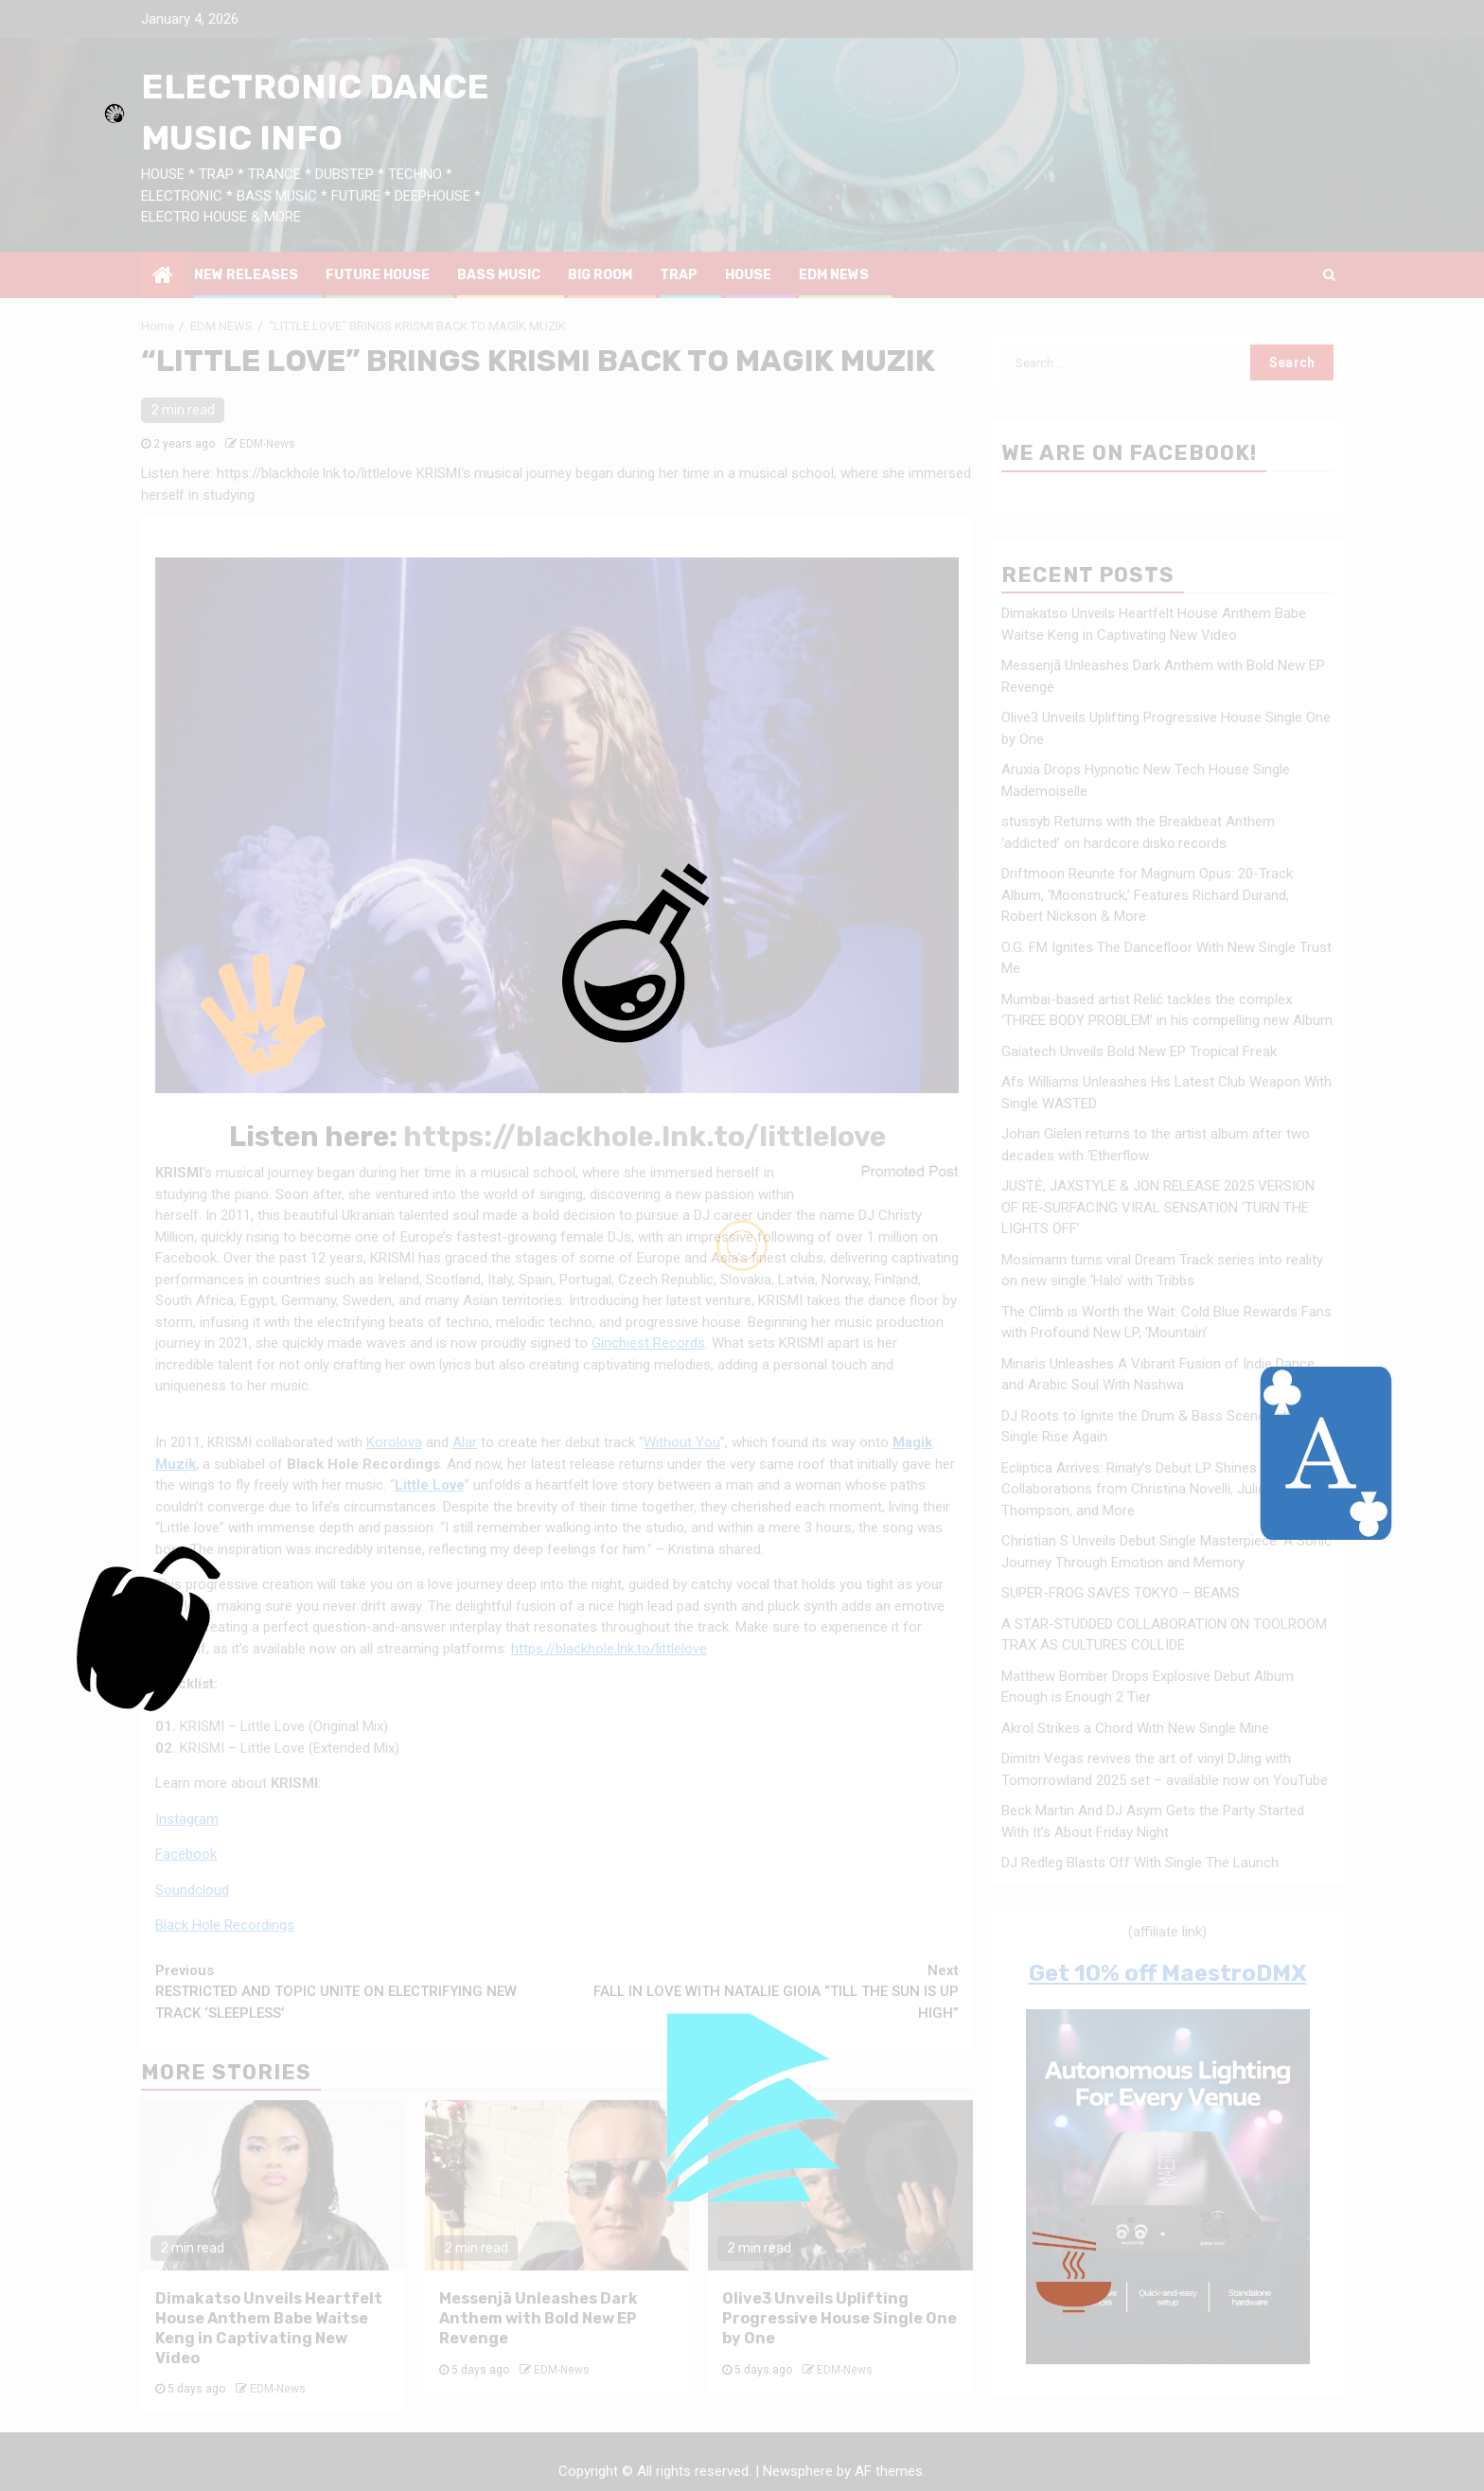  What do you see at coordinates (761, 2108) in the screenshot?
I see `view documents or files` at bounding box center [761, 2108].